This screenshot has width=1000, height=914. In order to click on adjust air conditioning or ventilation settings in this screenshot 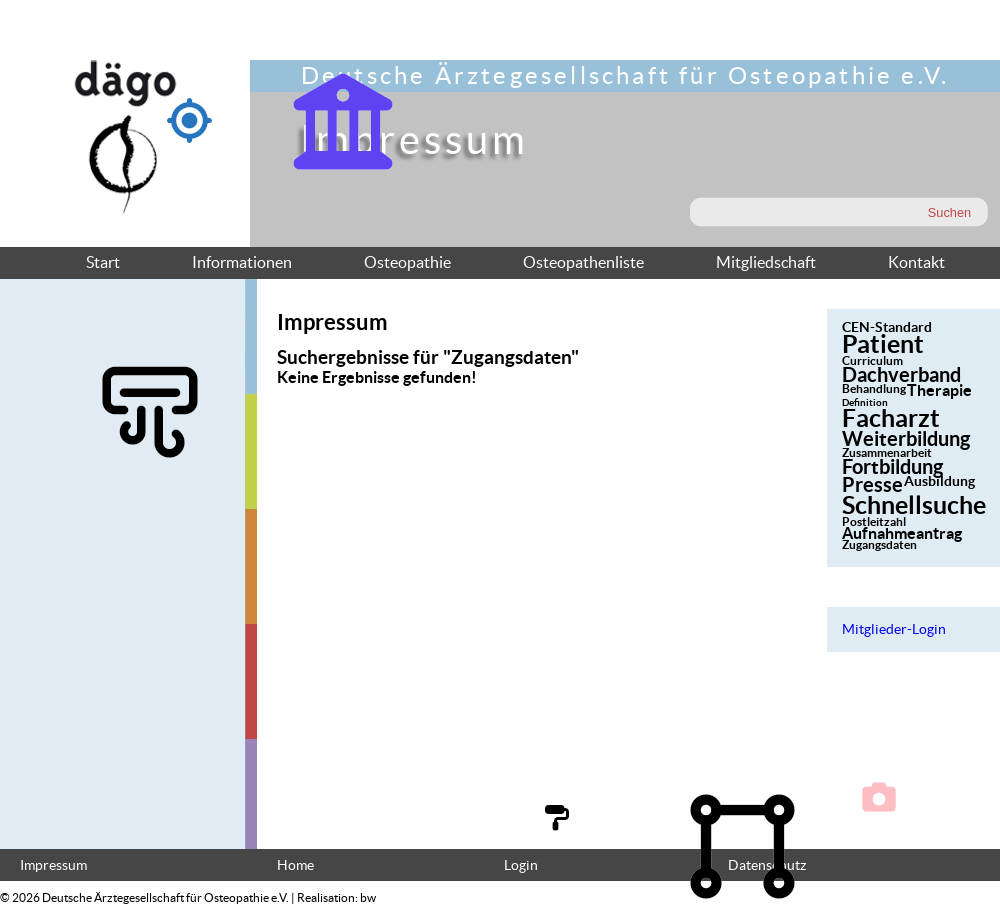, I will do `click(150, 410)`.